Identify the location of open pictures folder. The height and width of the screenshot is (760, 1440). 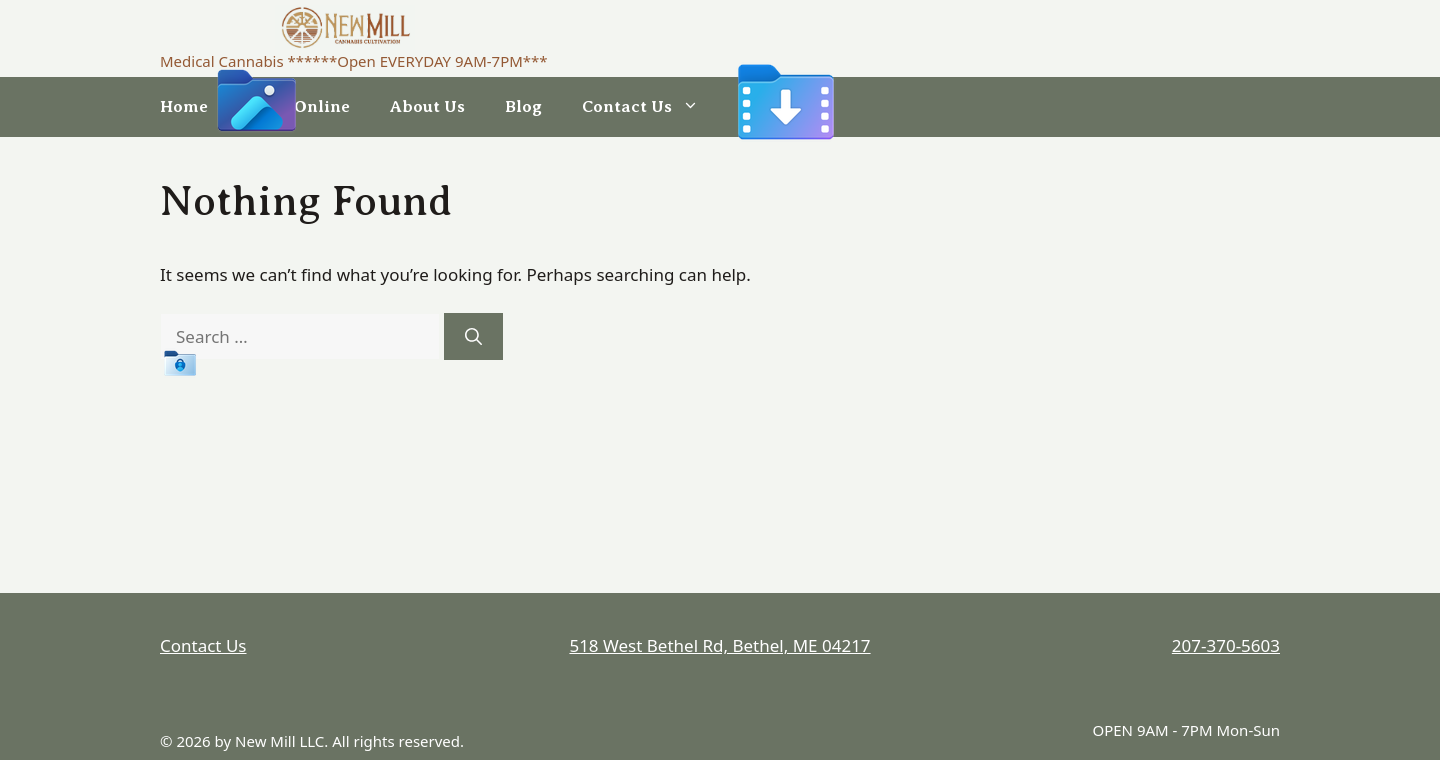
(256, 102).